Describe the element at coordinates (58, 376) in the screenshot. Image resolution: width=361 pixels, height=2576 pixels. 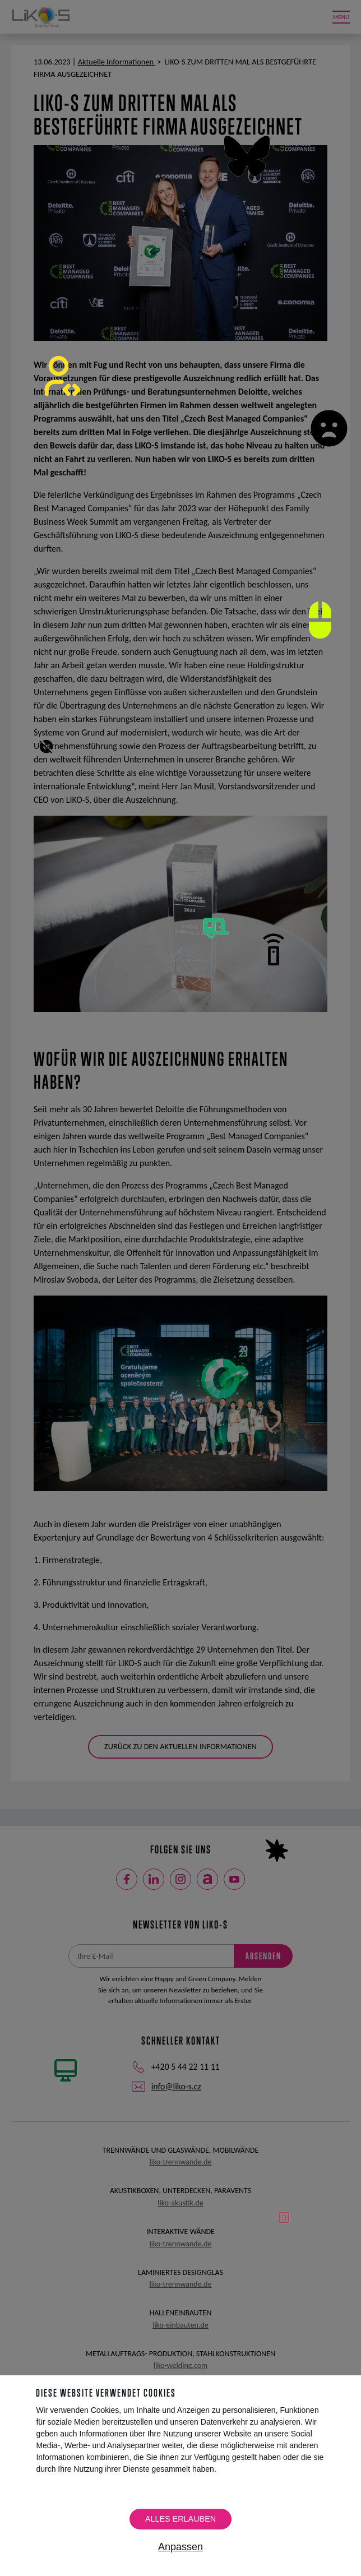
I see `view developer profile` at that location.